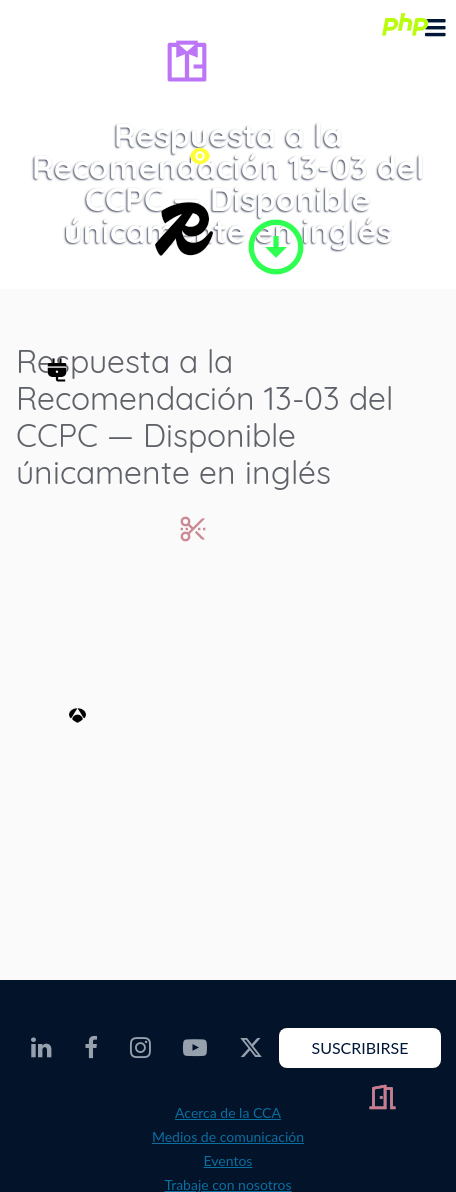 Image resolution: width=456 pixels, height=1192 pixels. Describe the element at coordinates (193, 529) in the screenshot. I see `cut selected content to clipboard` at that location.